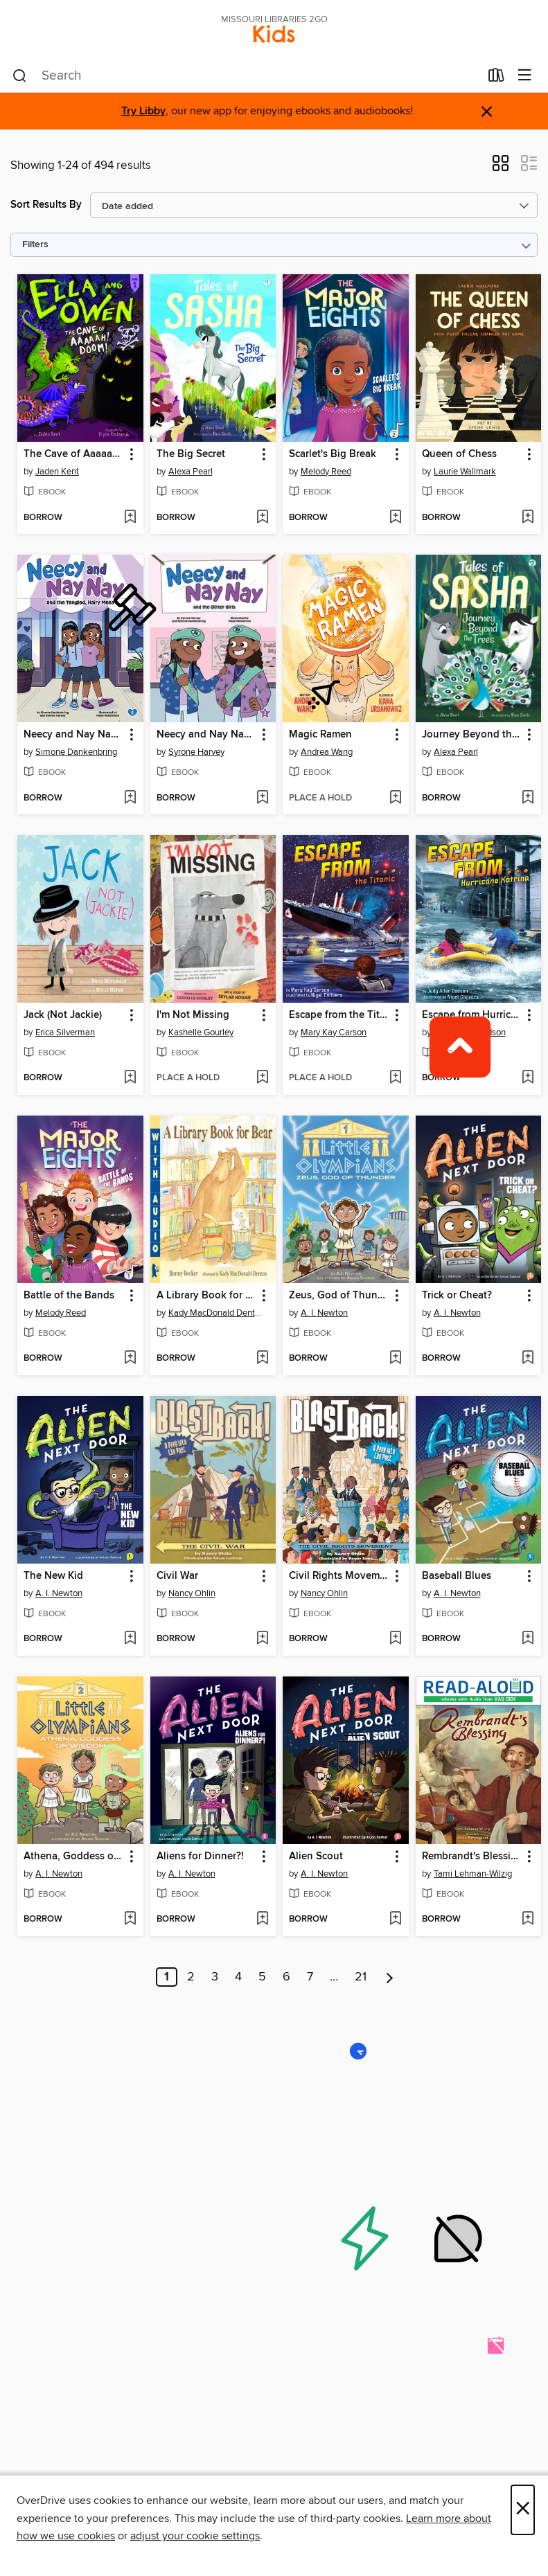 This screenshot has height=2576, width=548. I want to click on indicates fast or instant action, so click(364, 2238).